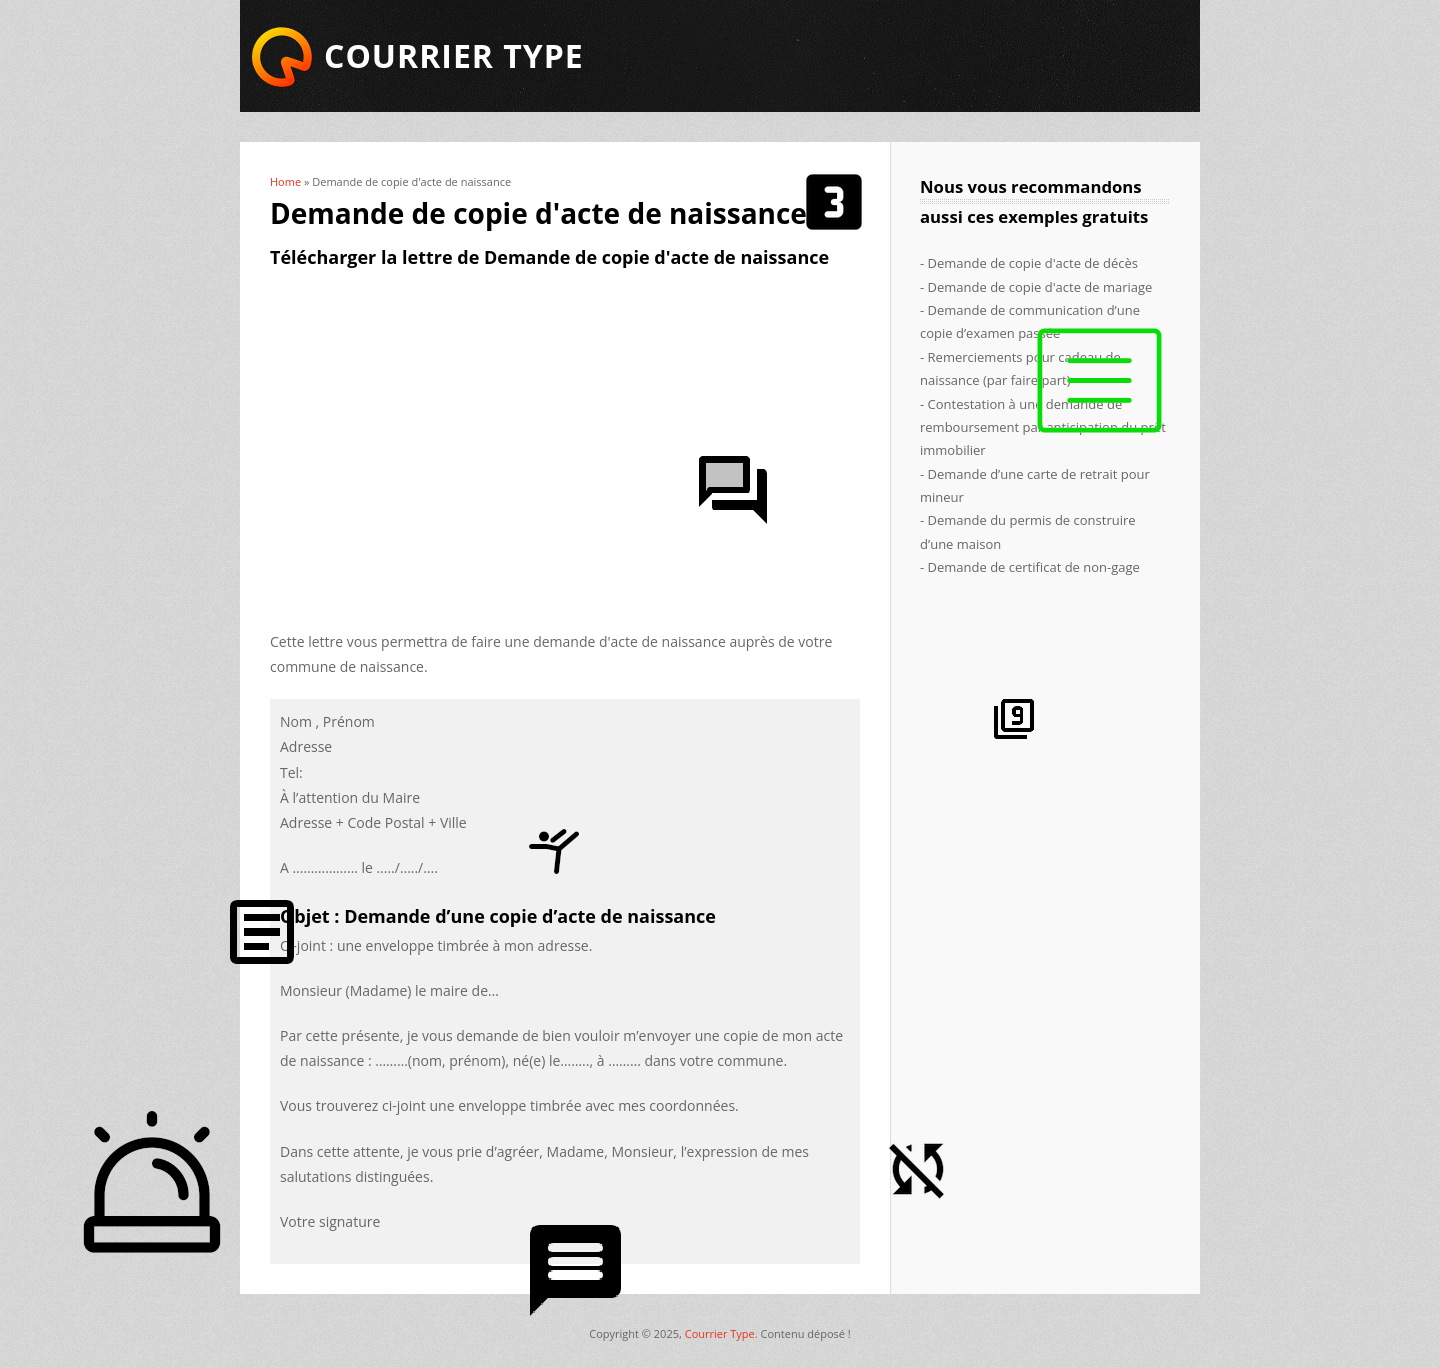 This screenshot has height=1368, width=1440. I want to click on indicates 9 items in a stack or collection, so click(1014, 719).